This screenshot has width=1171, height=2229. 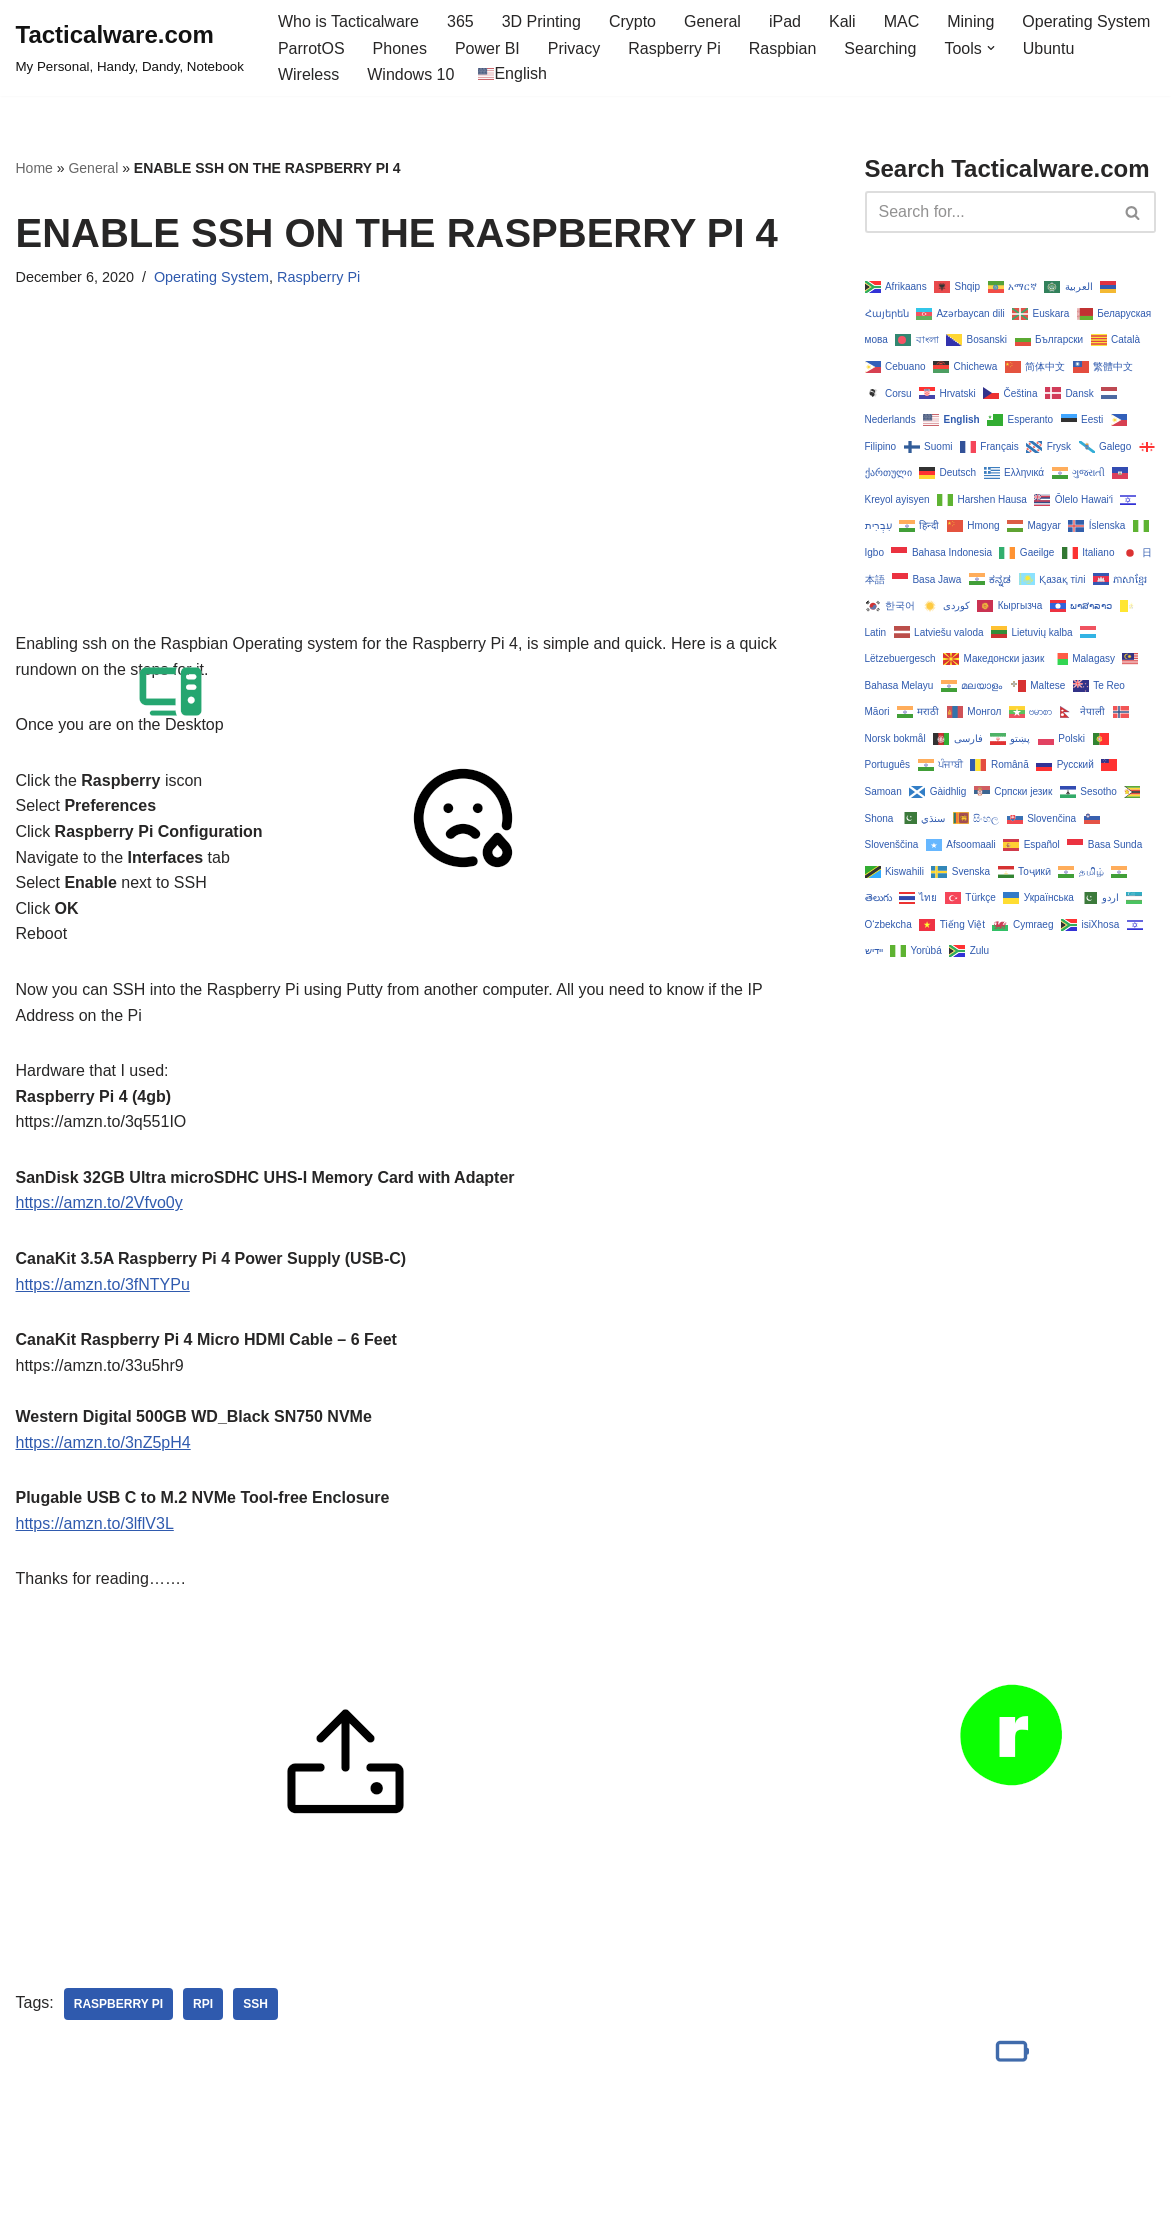 What do you see at coordinates (463, 818) in the screenshot?
I see `indicate sadness or disappointment` at bounding box center [463, 818].